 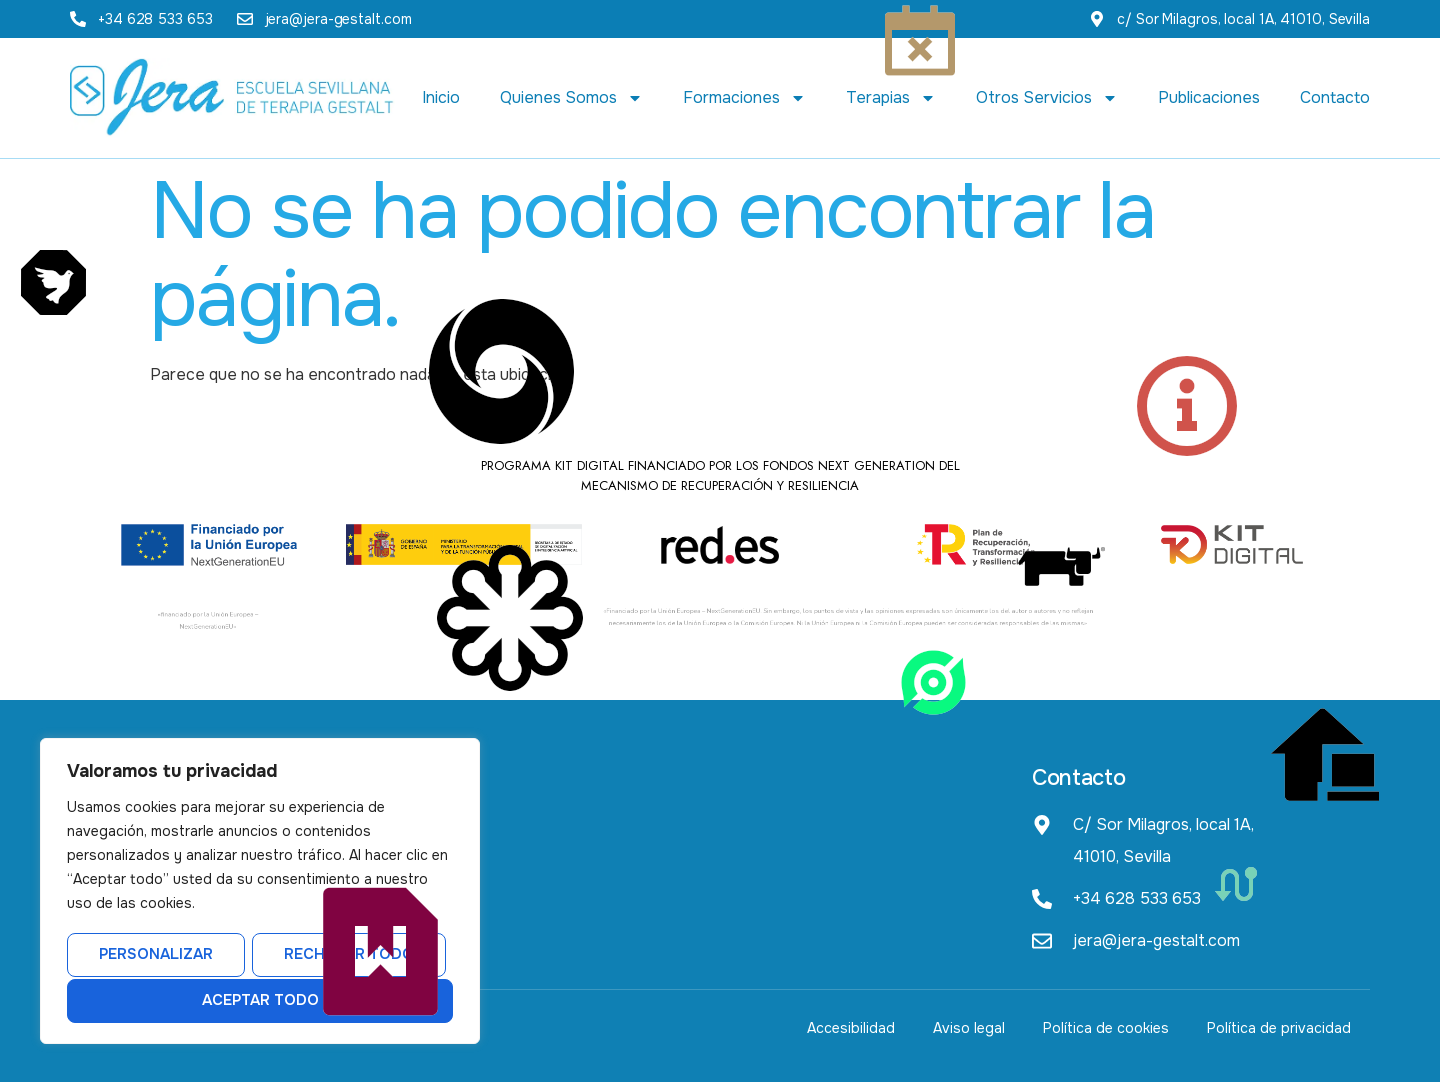 What do you see at coordinates (380, 951) in the screenshot?
I see `open a Microsoft Word document` at bounding box center [380, 951].